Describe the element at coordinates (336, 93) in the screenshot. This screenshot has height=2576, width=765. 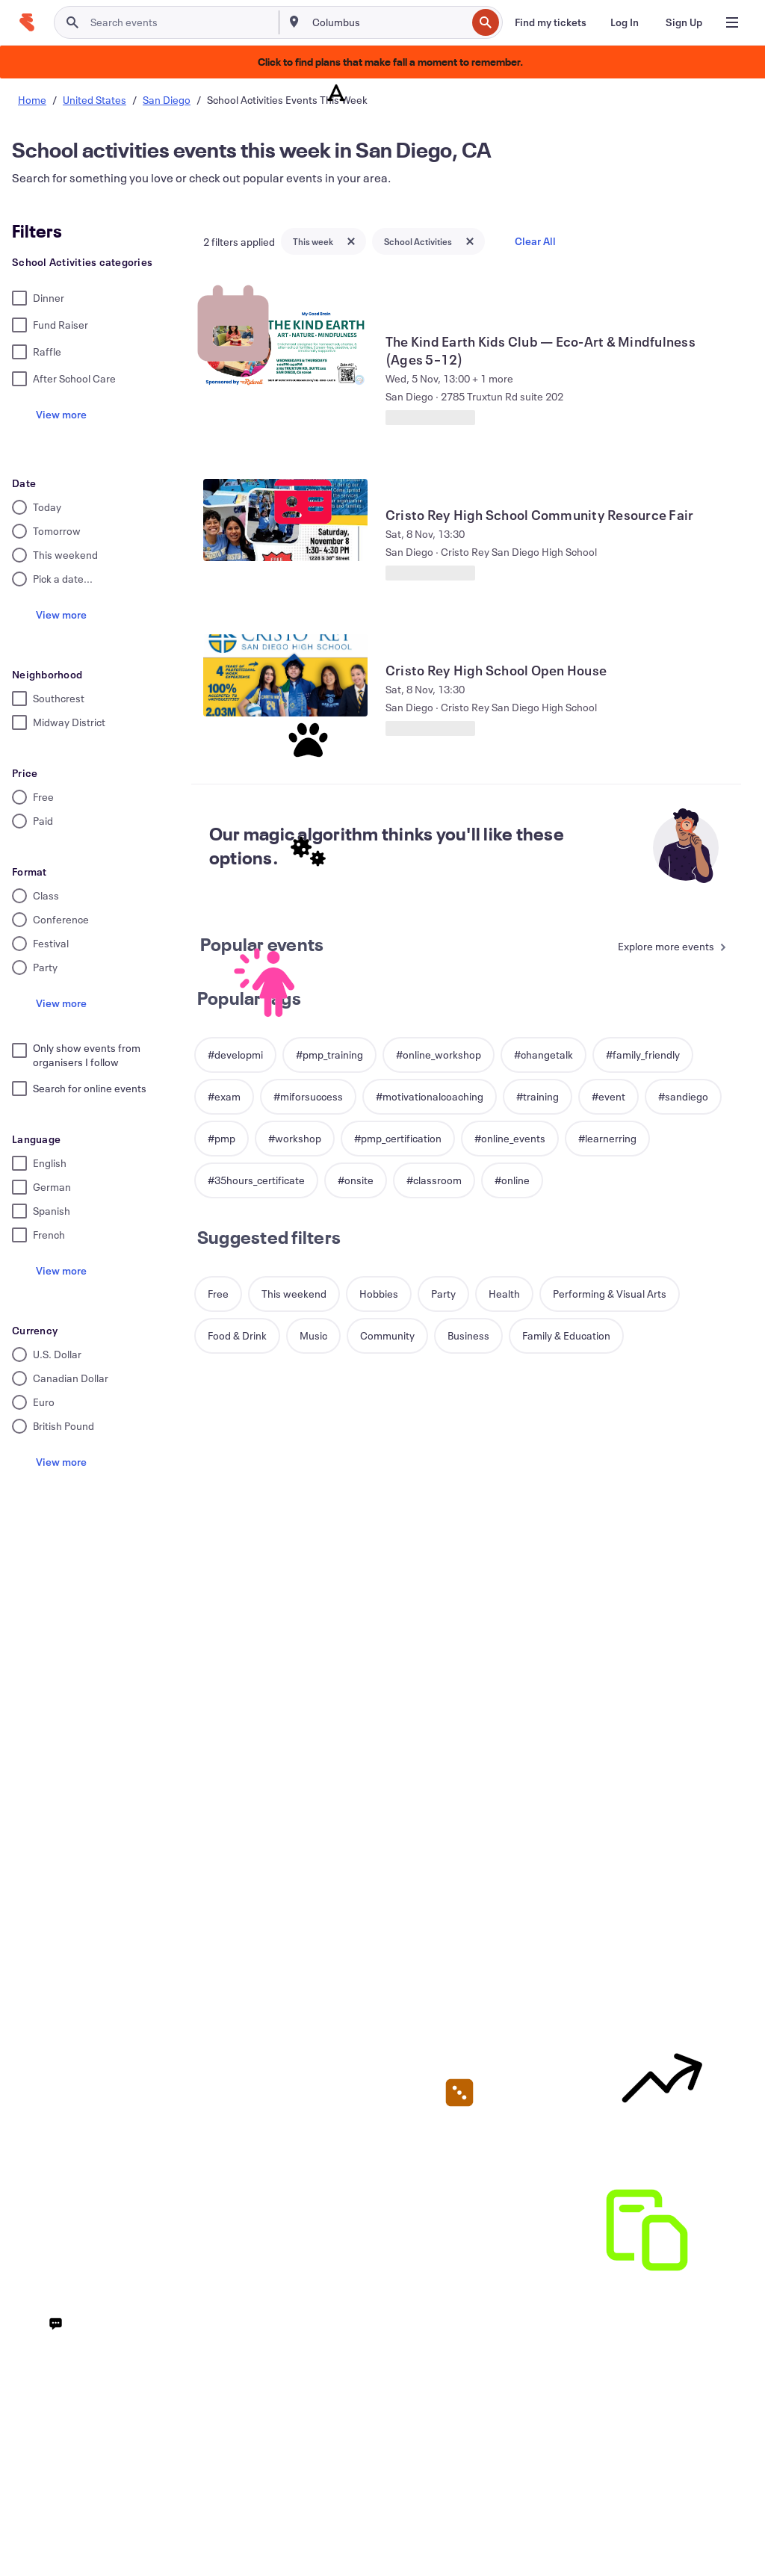
I see `change font or typography settings` at that location.